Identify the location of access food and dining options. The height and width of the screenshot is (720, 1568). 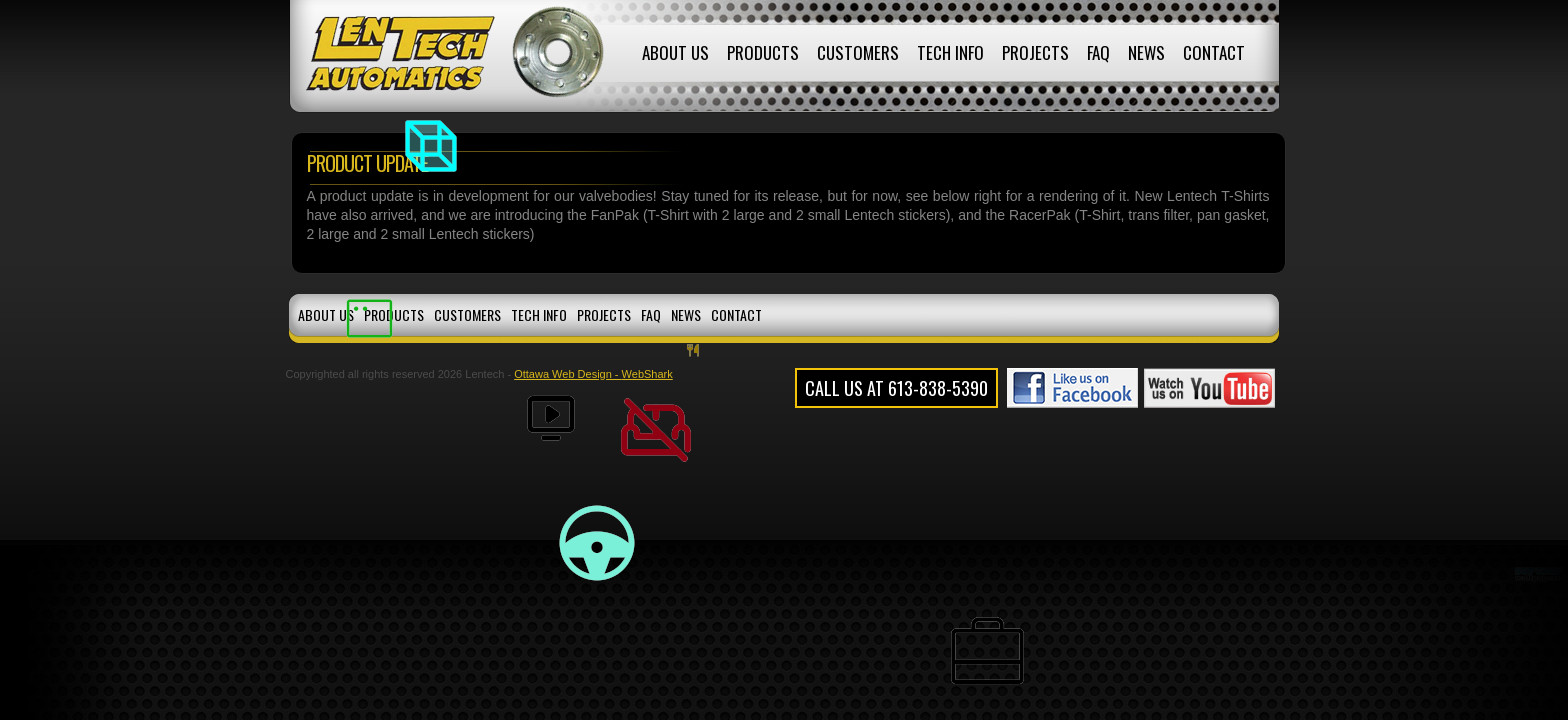
(693, 350).